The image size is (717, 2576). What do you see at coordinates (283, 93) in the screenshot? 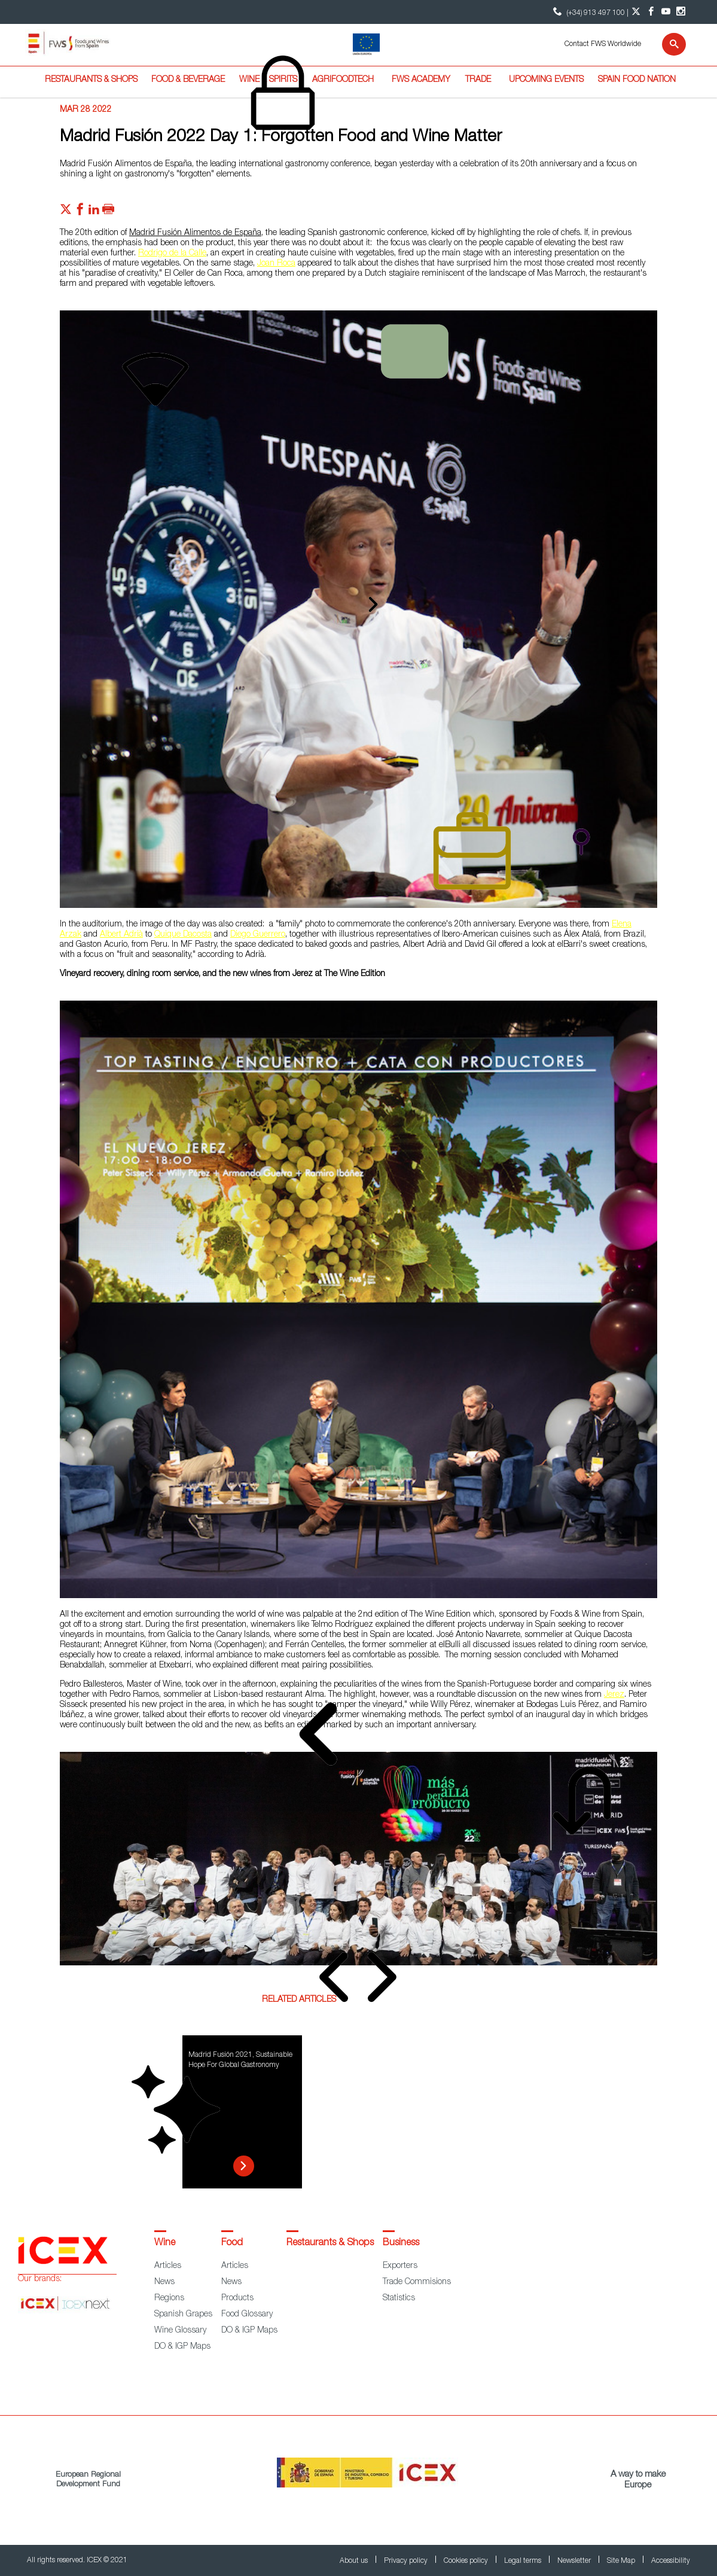
I see `indicates a locked or secured item` at bounding box center [283, 93].